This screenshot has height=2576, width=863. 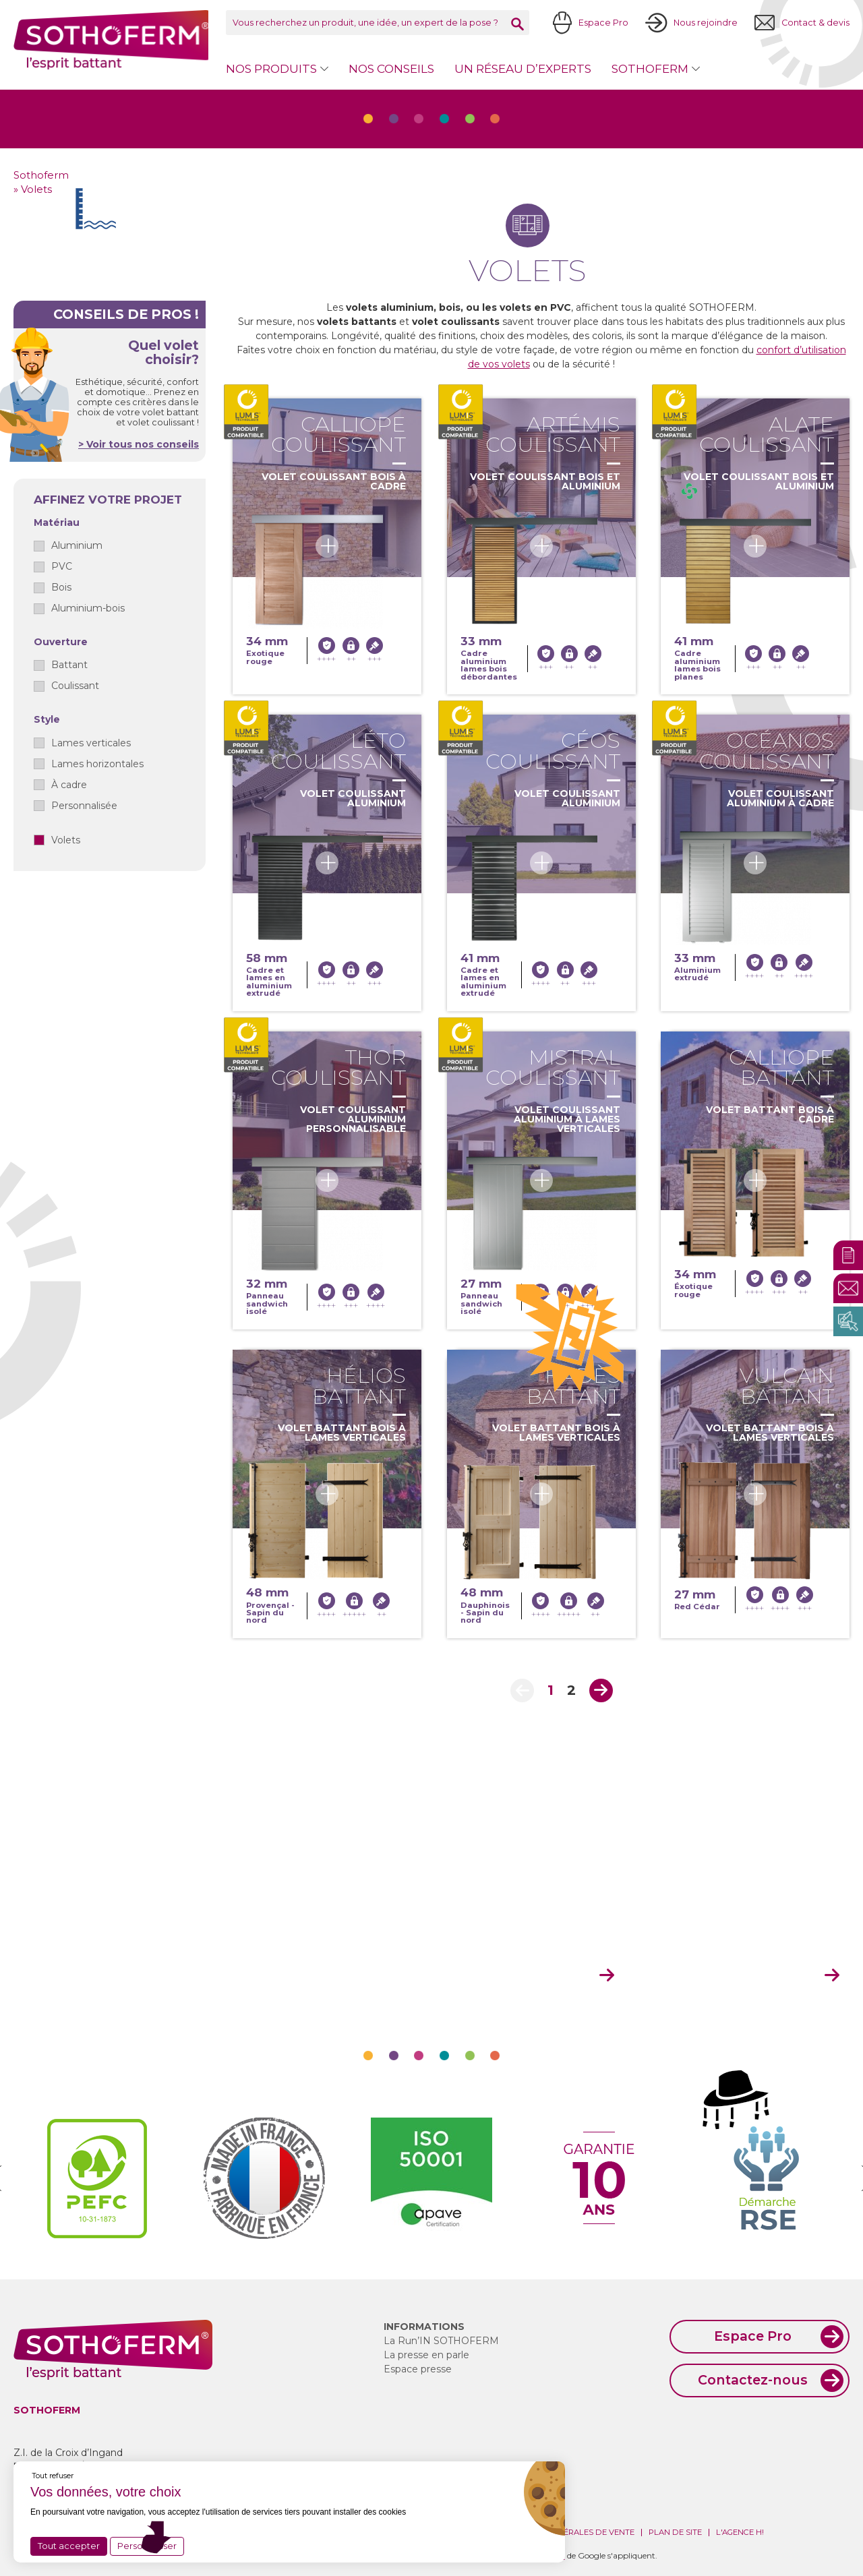 What do you see at coordinates (736, 2099) in the screenshot?
I see `select australian or outback themed character` at bounding box center [736, 2099].